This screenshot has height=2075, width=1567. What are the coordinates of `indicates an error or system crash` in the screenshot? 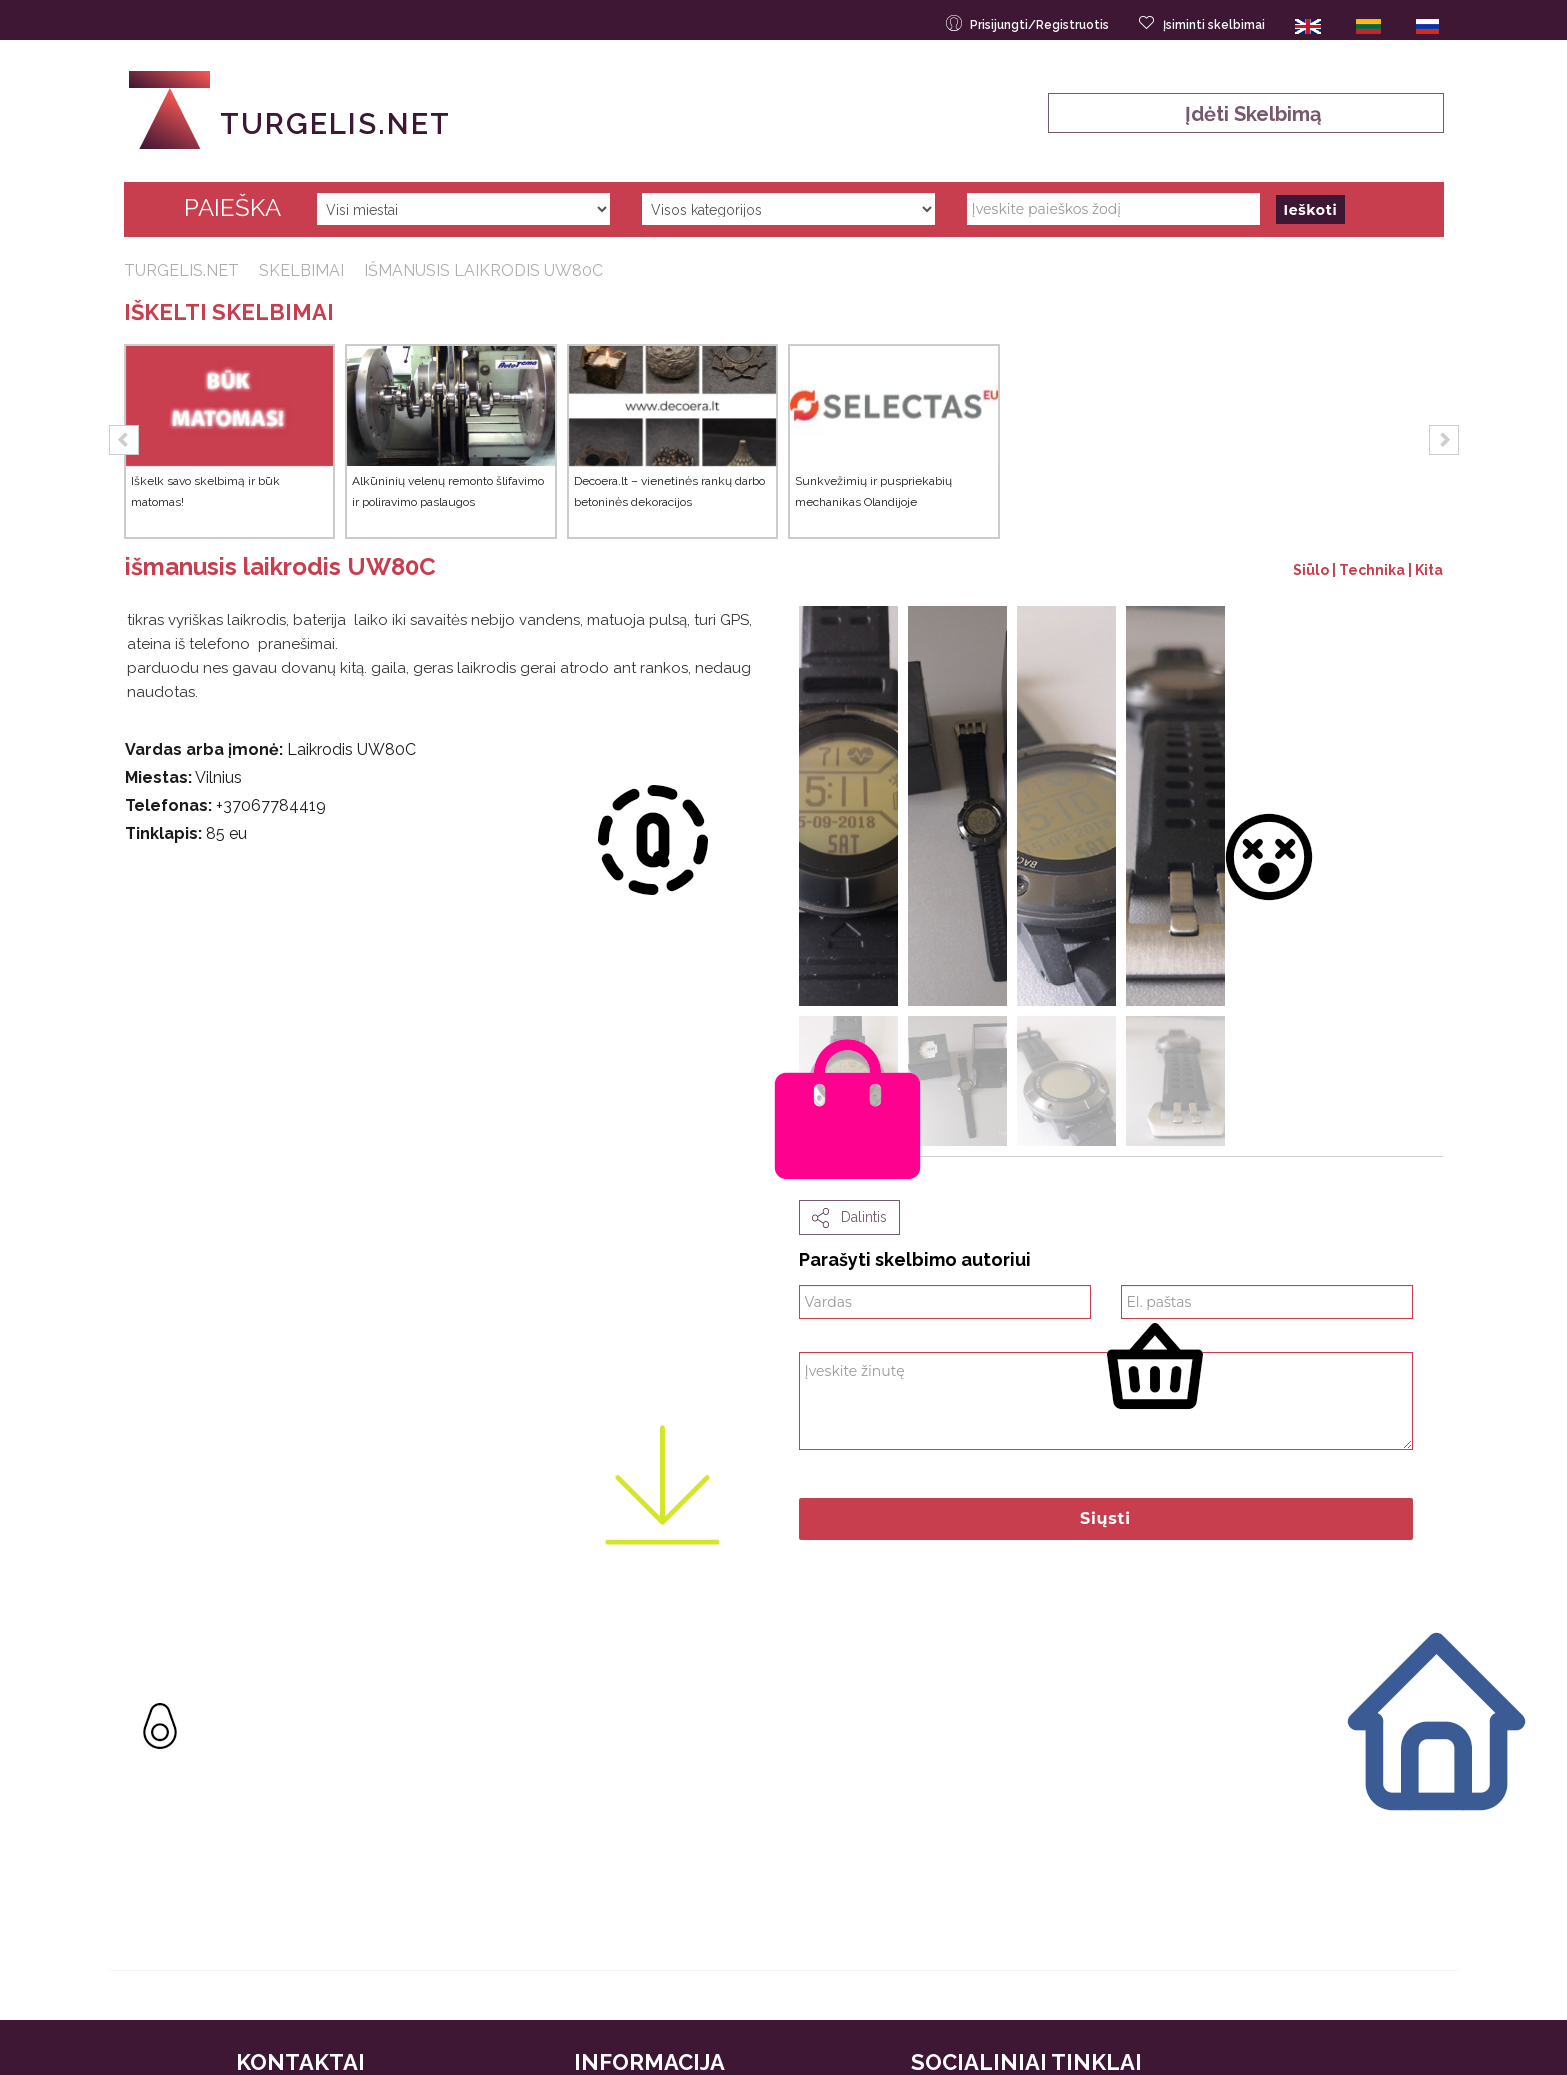 It's located at (1269, 857).